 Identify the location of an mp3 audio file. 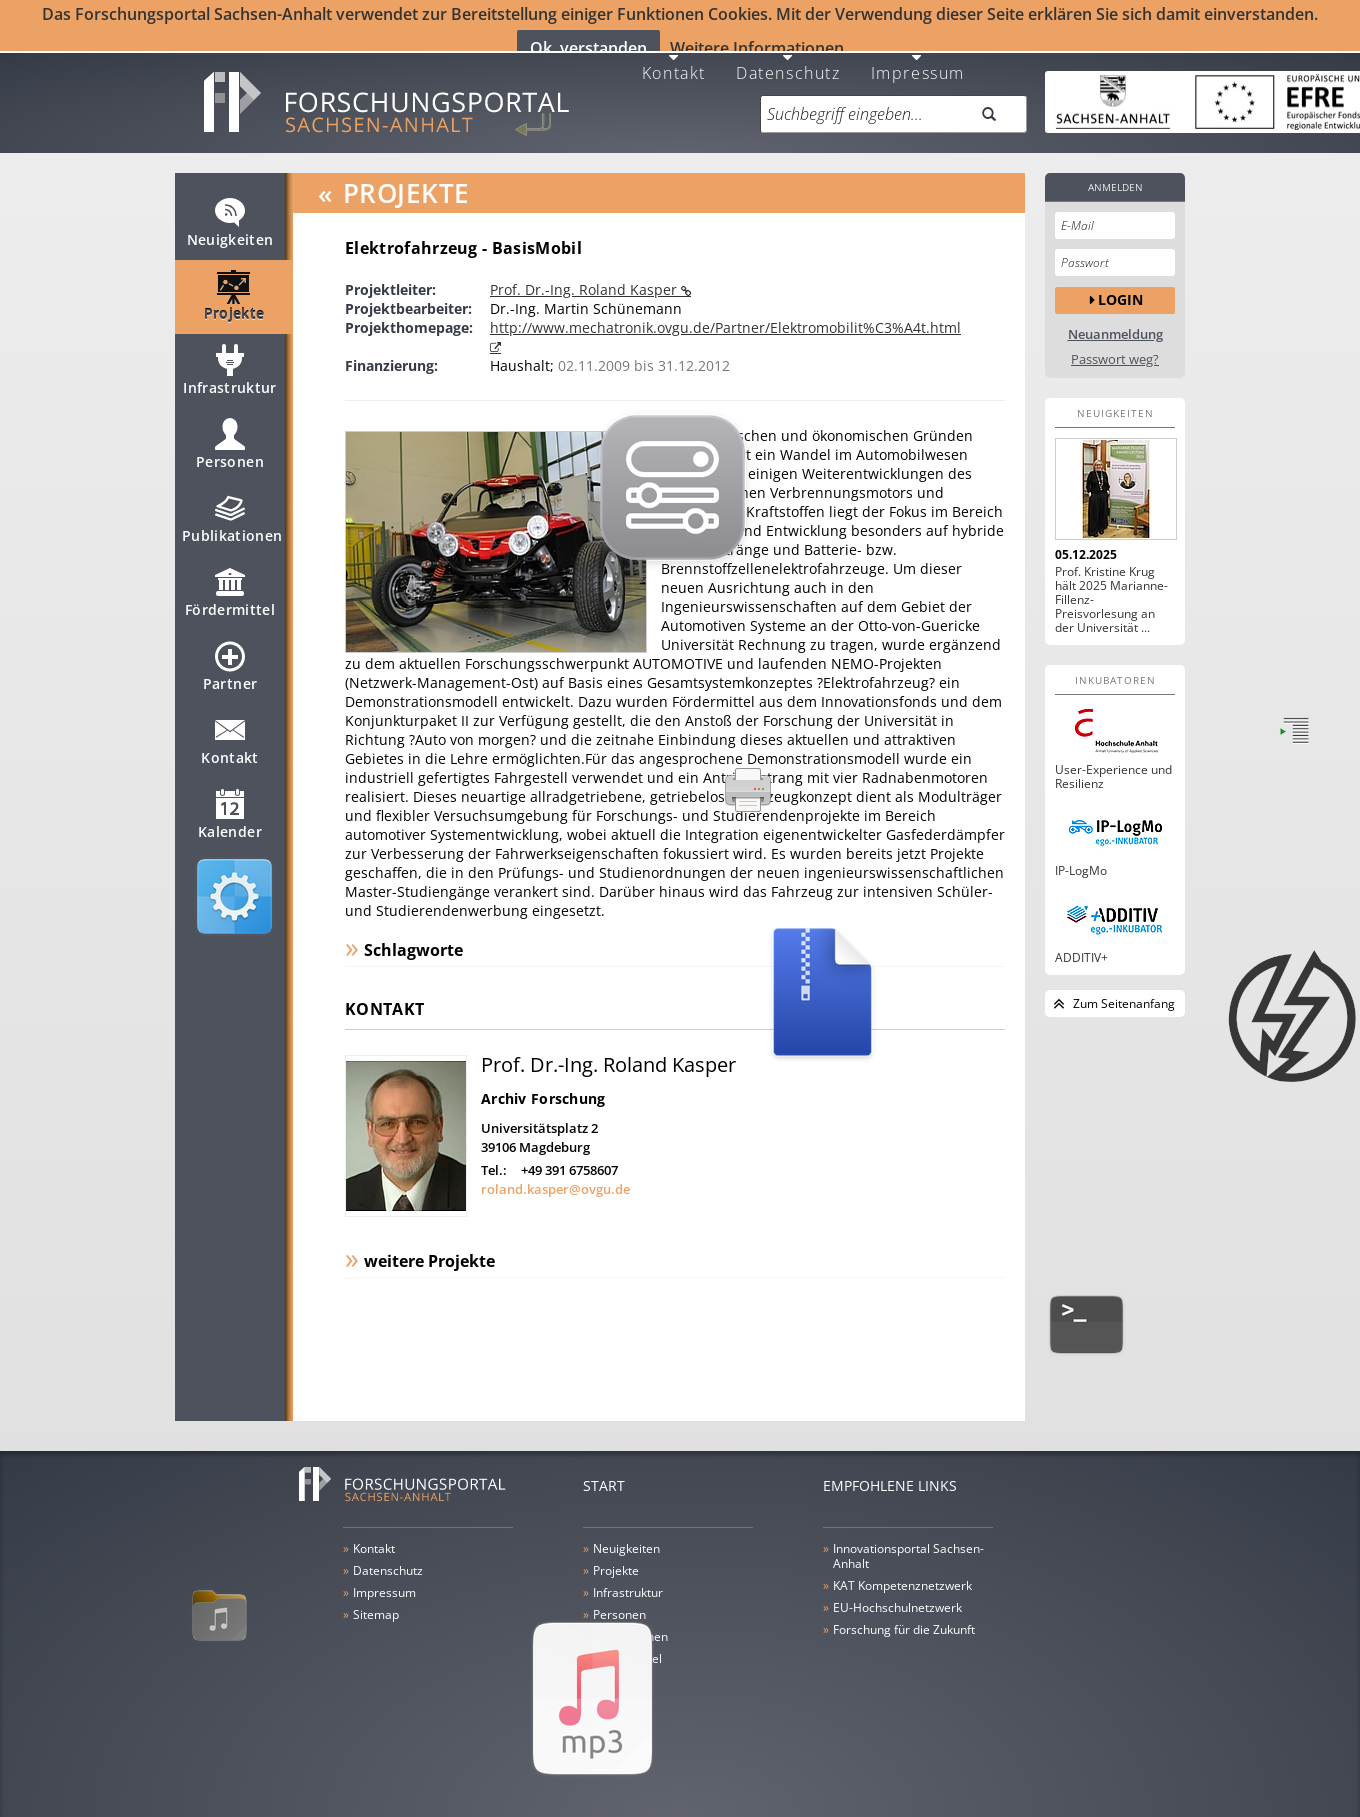
(592, 1698).